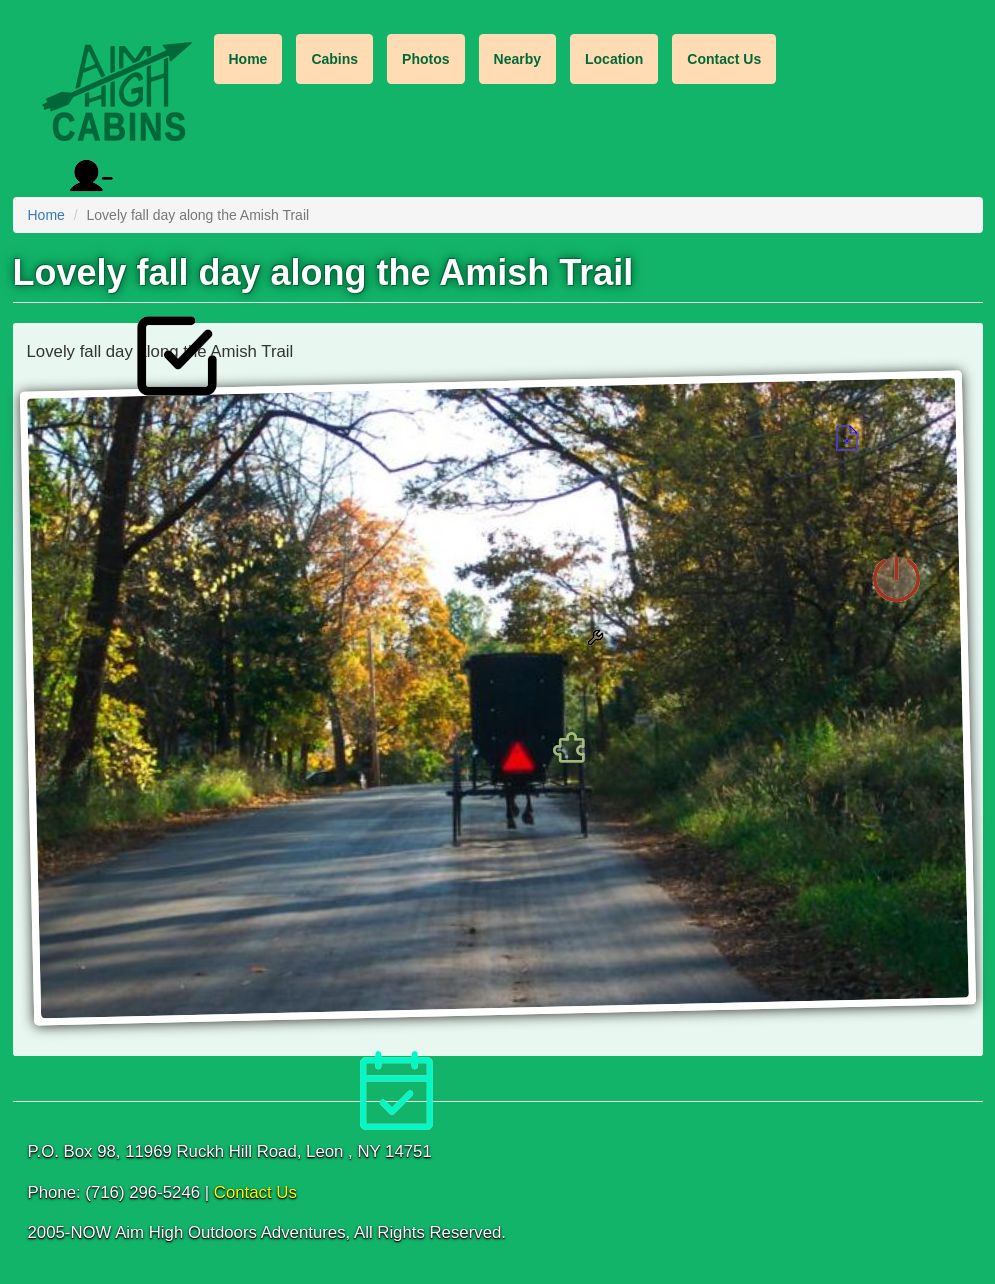 Image resolution: width=995 pixels, height=1284 pixels. Describe the element at coordinates (896, 578) in the screenshot. I see `turn device on or off` at that location.